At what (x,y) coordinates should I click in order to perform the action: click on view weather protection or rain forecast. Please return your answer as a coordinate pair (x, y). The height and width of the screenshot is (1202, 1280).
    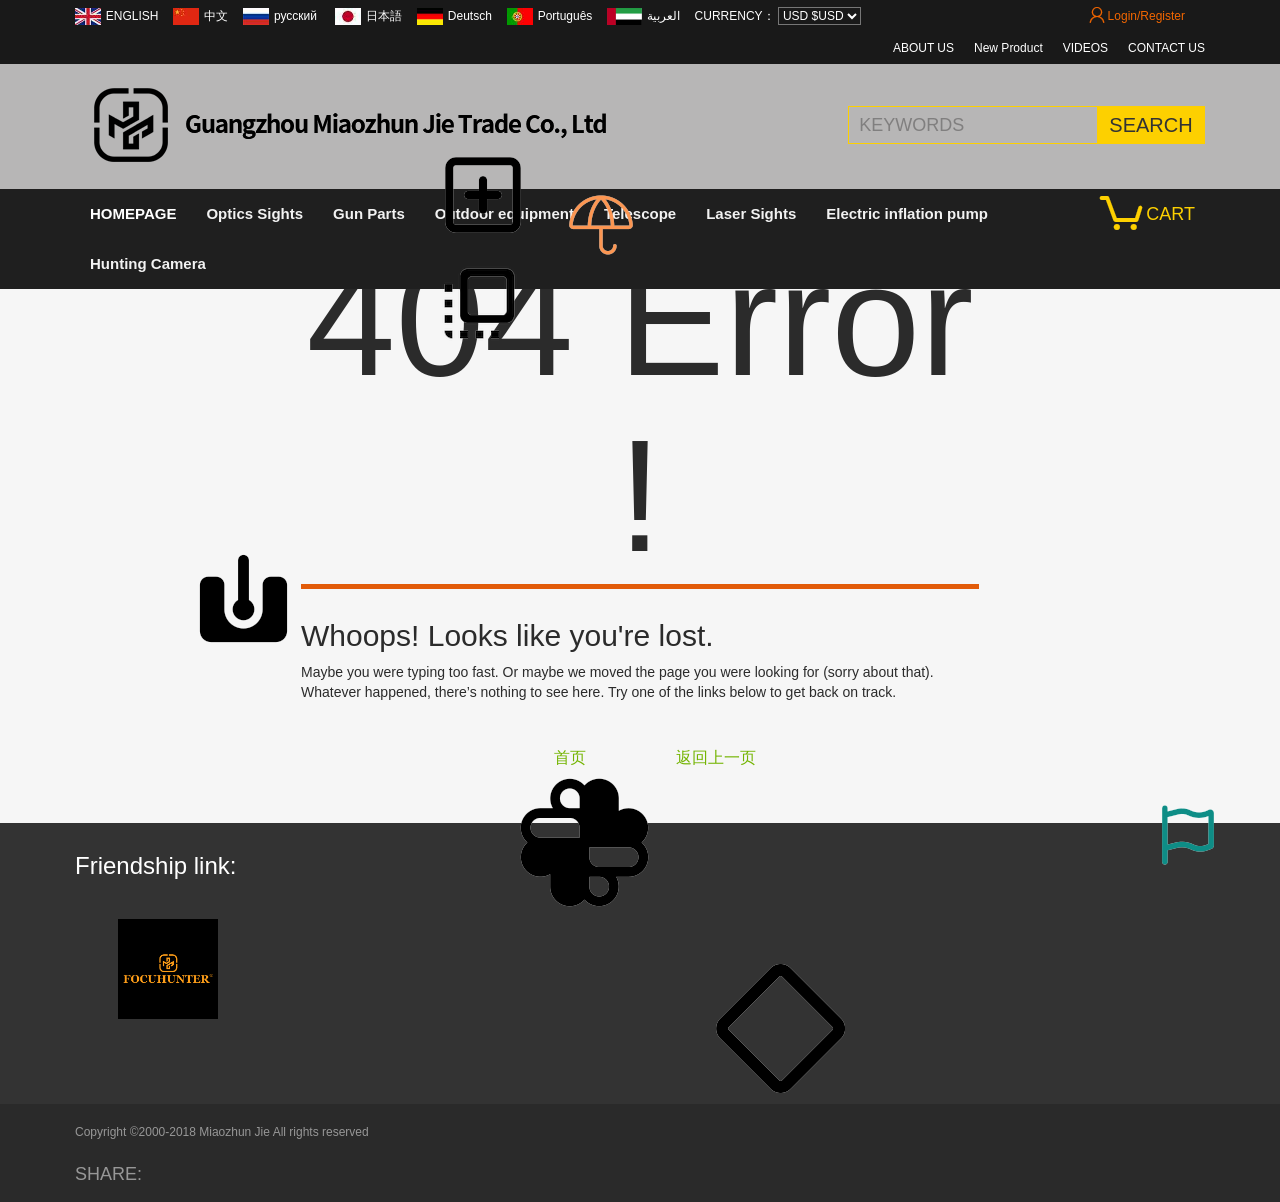
    Looking at the image, I should click on (601, 225).